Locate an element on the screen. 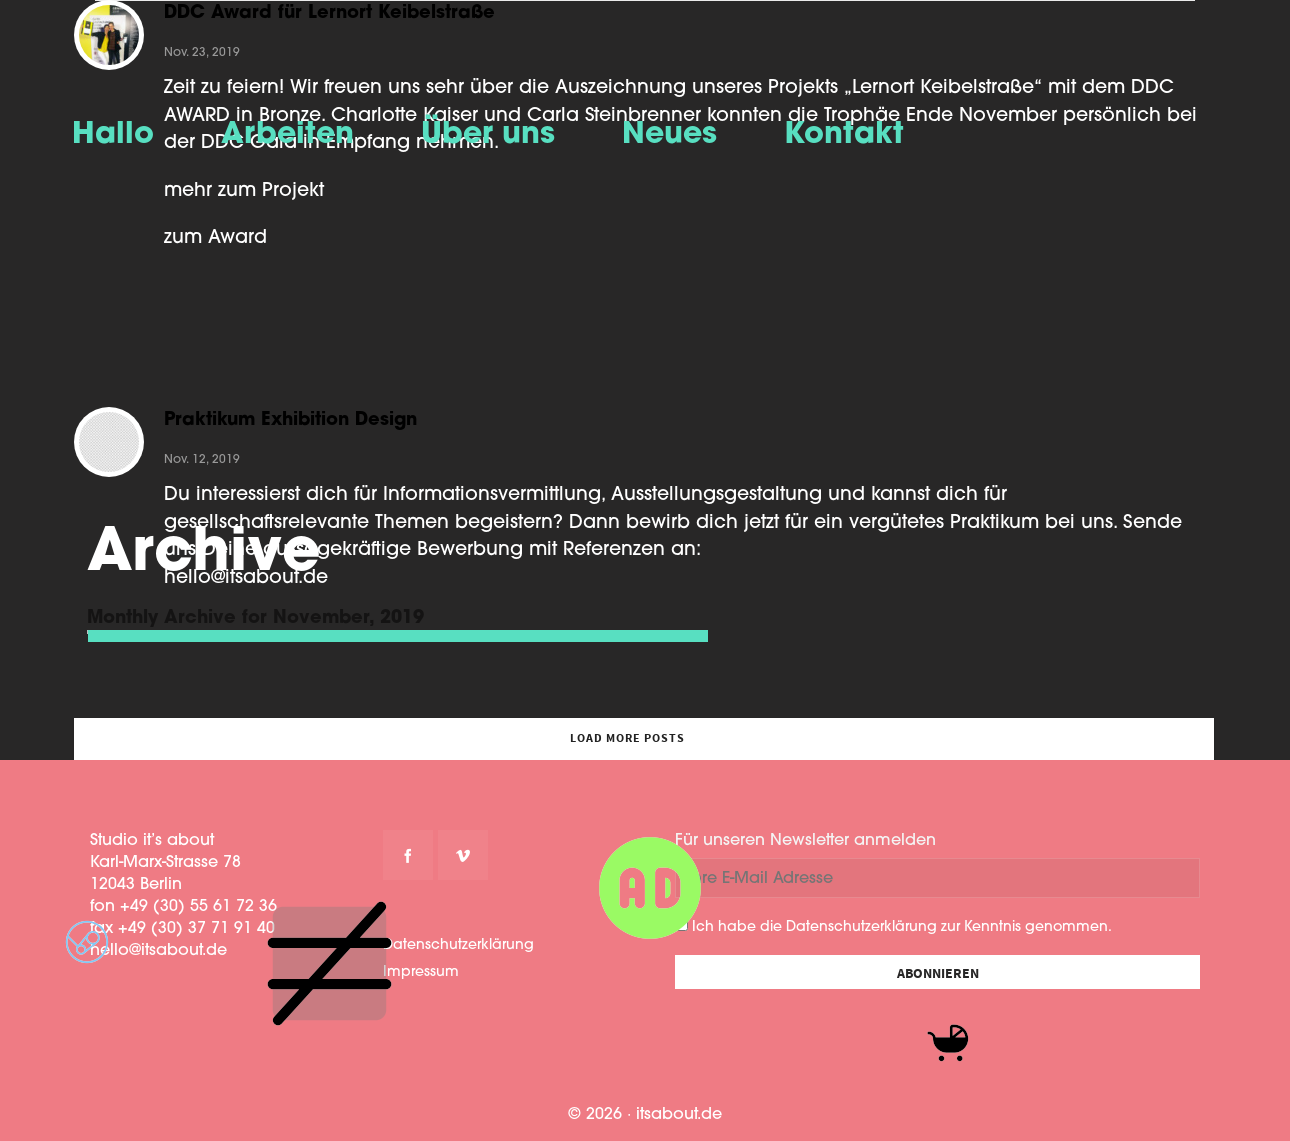  access baby or parenting-related features is located at coordinates (948, 1041).